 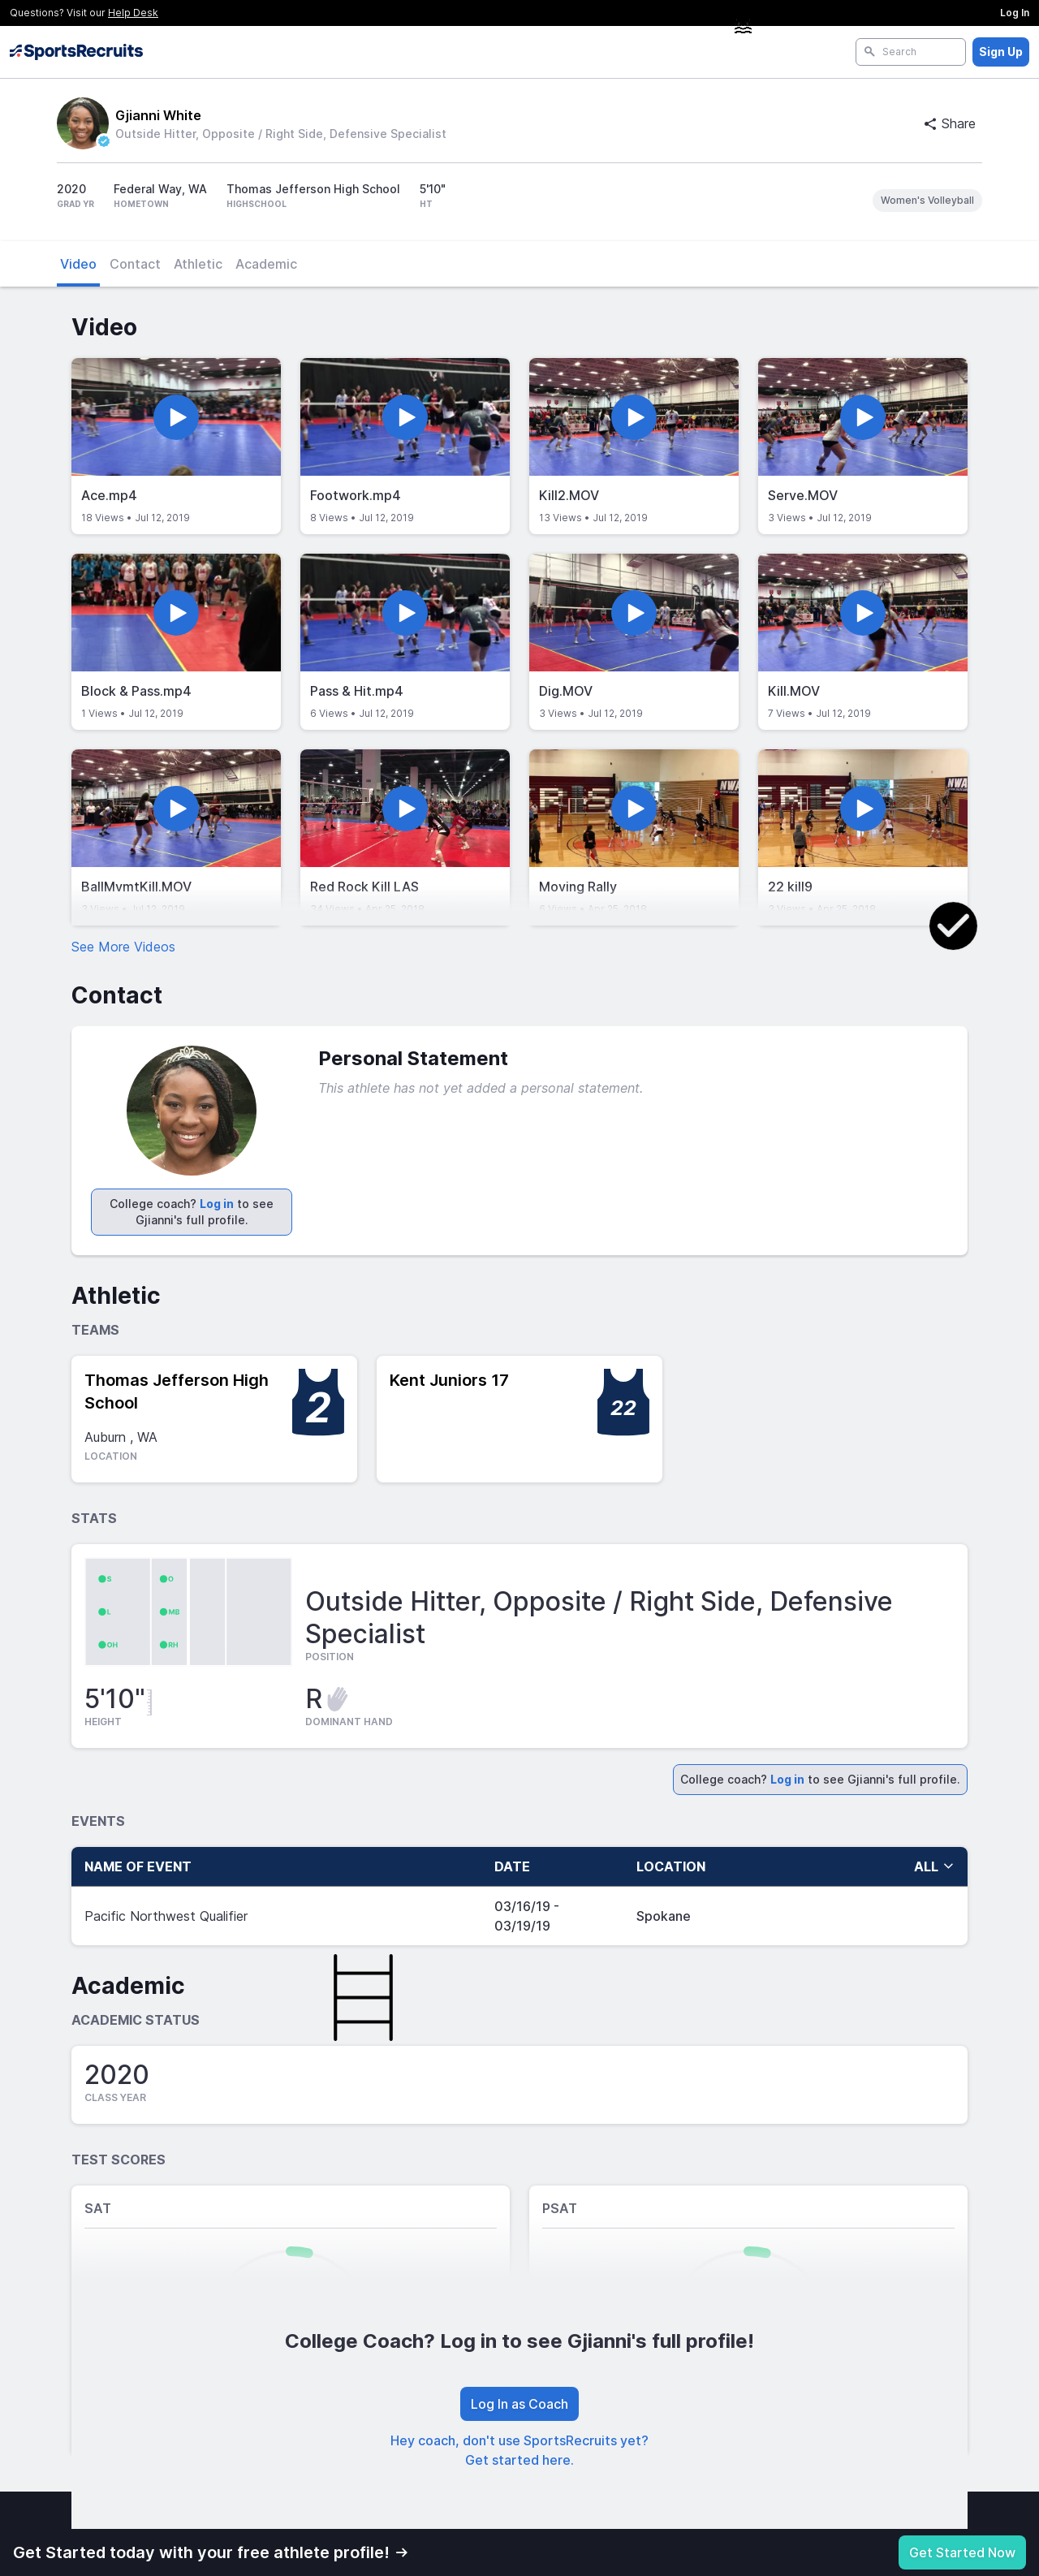 What do you see at coordinates (743, 26) in the screenshot?
I see `indicates water-related content or features` at bounding box center [743, 26].